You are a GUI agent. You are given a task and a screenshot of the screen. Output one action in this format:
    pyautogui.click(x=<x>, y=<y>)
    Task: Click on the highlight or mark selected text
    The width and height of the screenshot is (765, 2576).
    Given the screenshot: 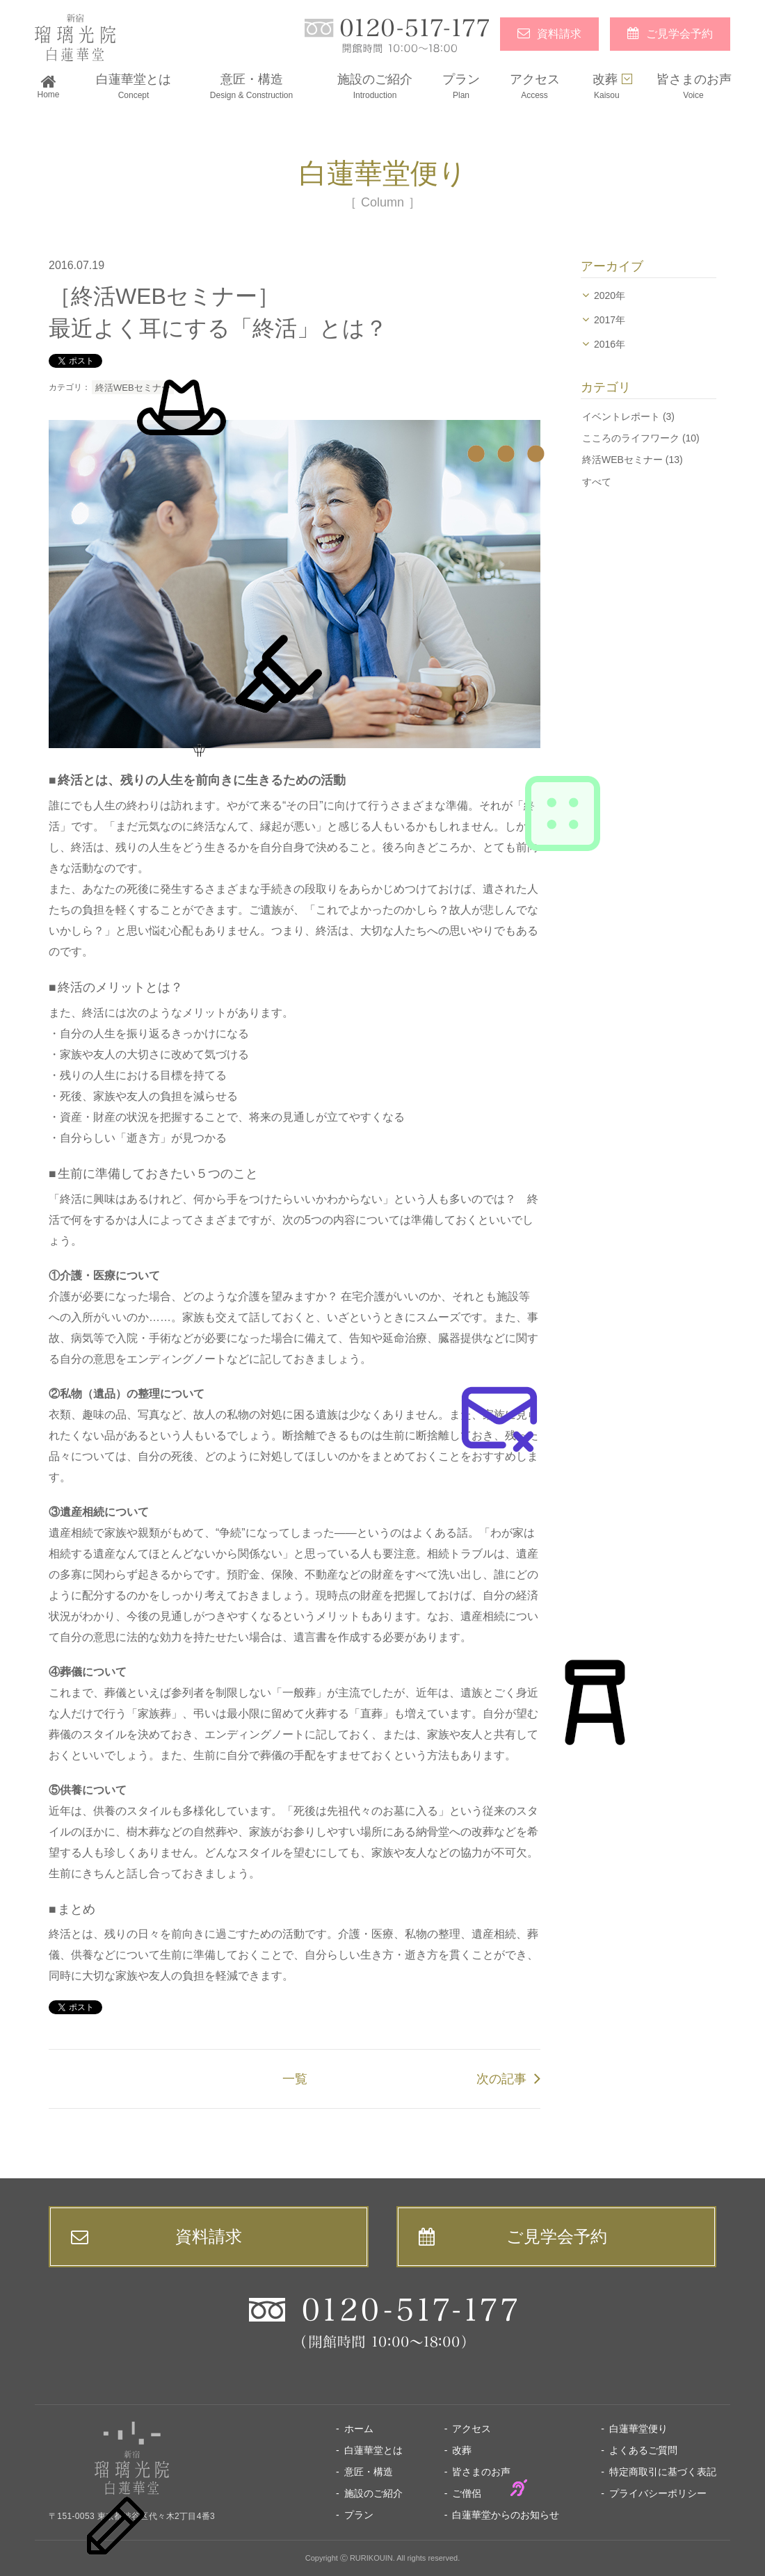 What is the action you would take?
    pyautogui.click(x=276, y=677)
    